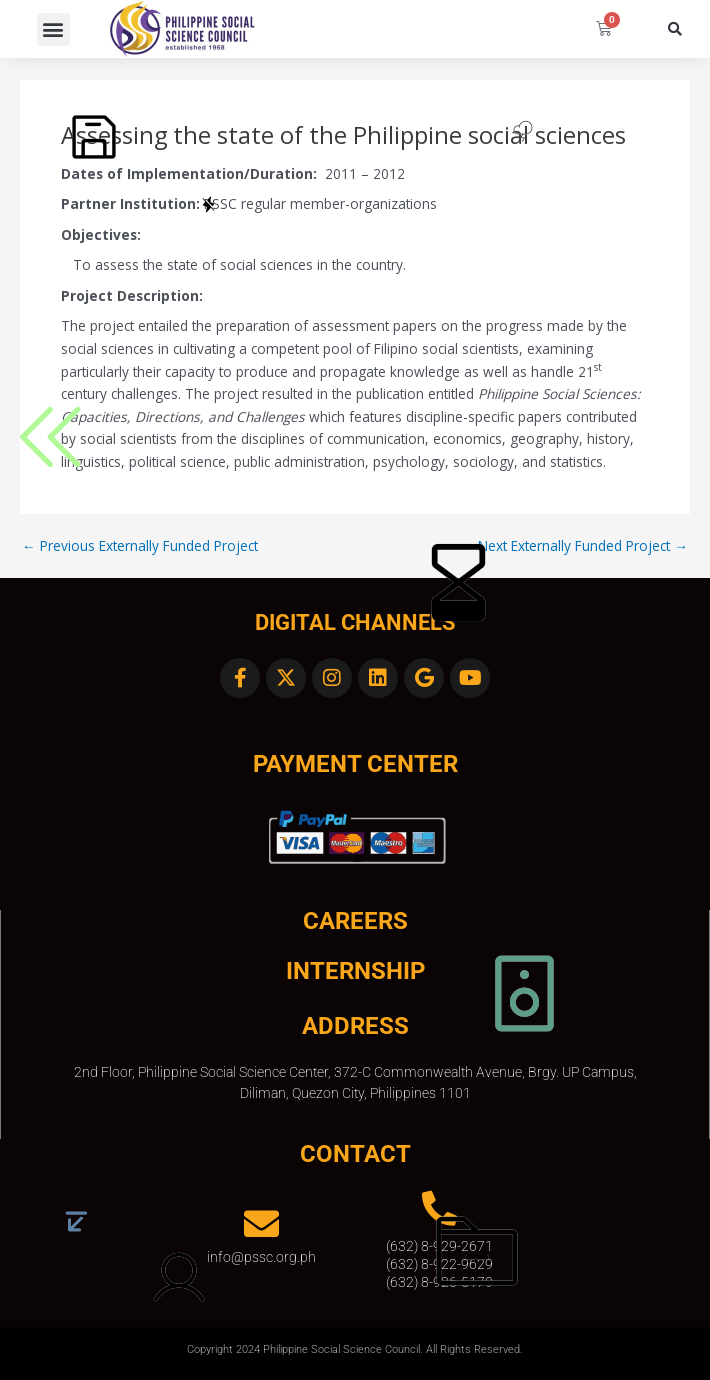  Describe the element at coordinates (208, 204) in the screenshot. I see `disable flash or quick actions` at that location.